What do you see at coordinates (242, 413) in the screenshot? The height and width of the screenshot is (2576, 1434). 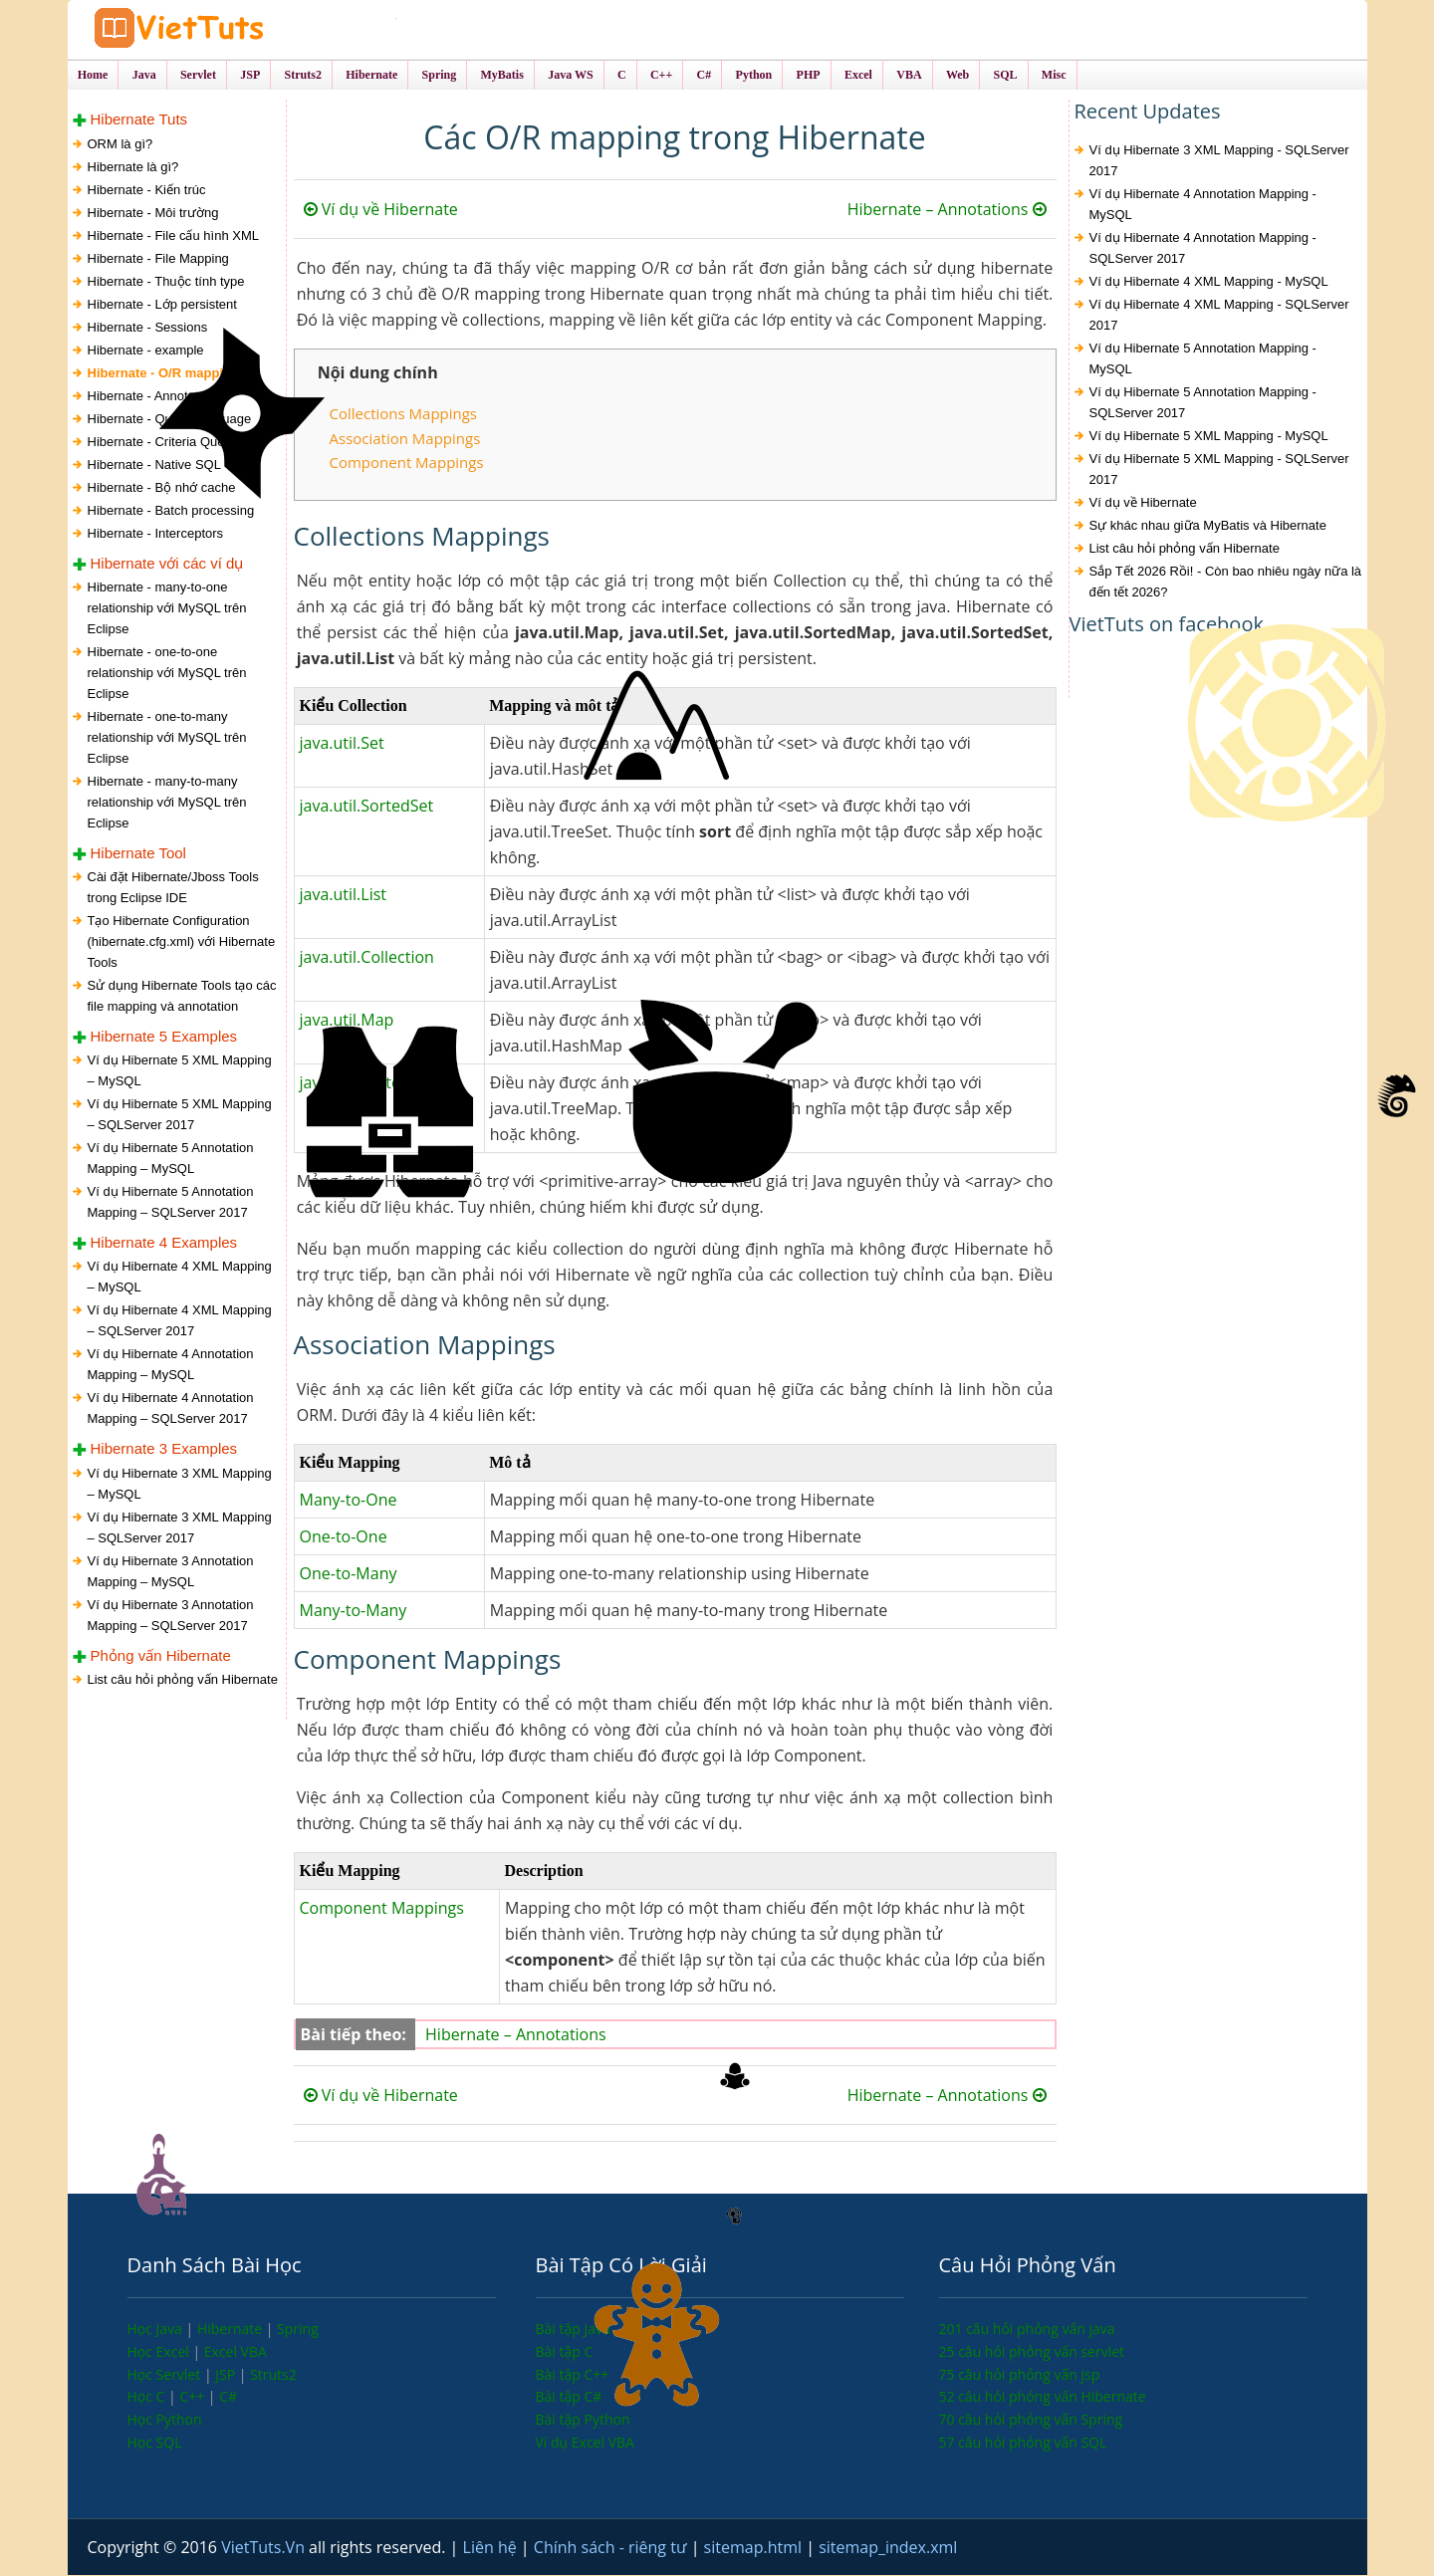 I see `ninja or stealth game mode` at bounding box center [242, 413].